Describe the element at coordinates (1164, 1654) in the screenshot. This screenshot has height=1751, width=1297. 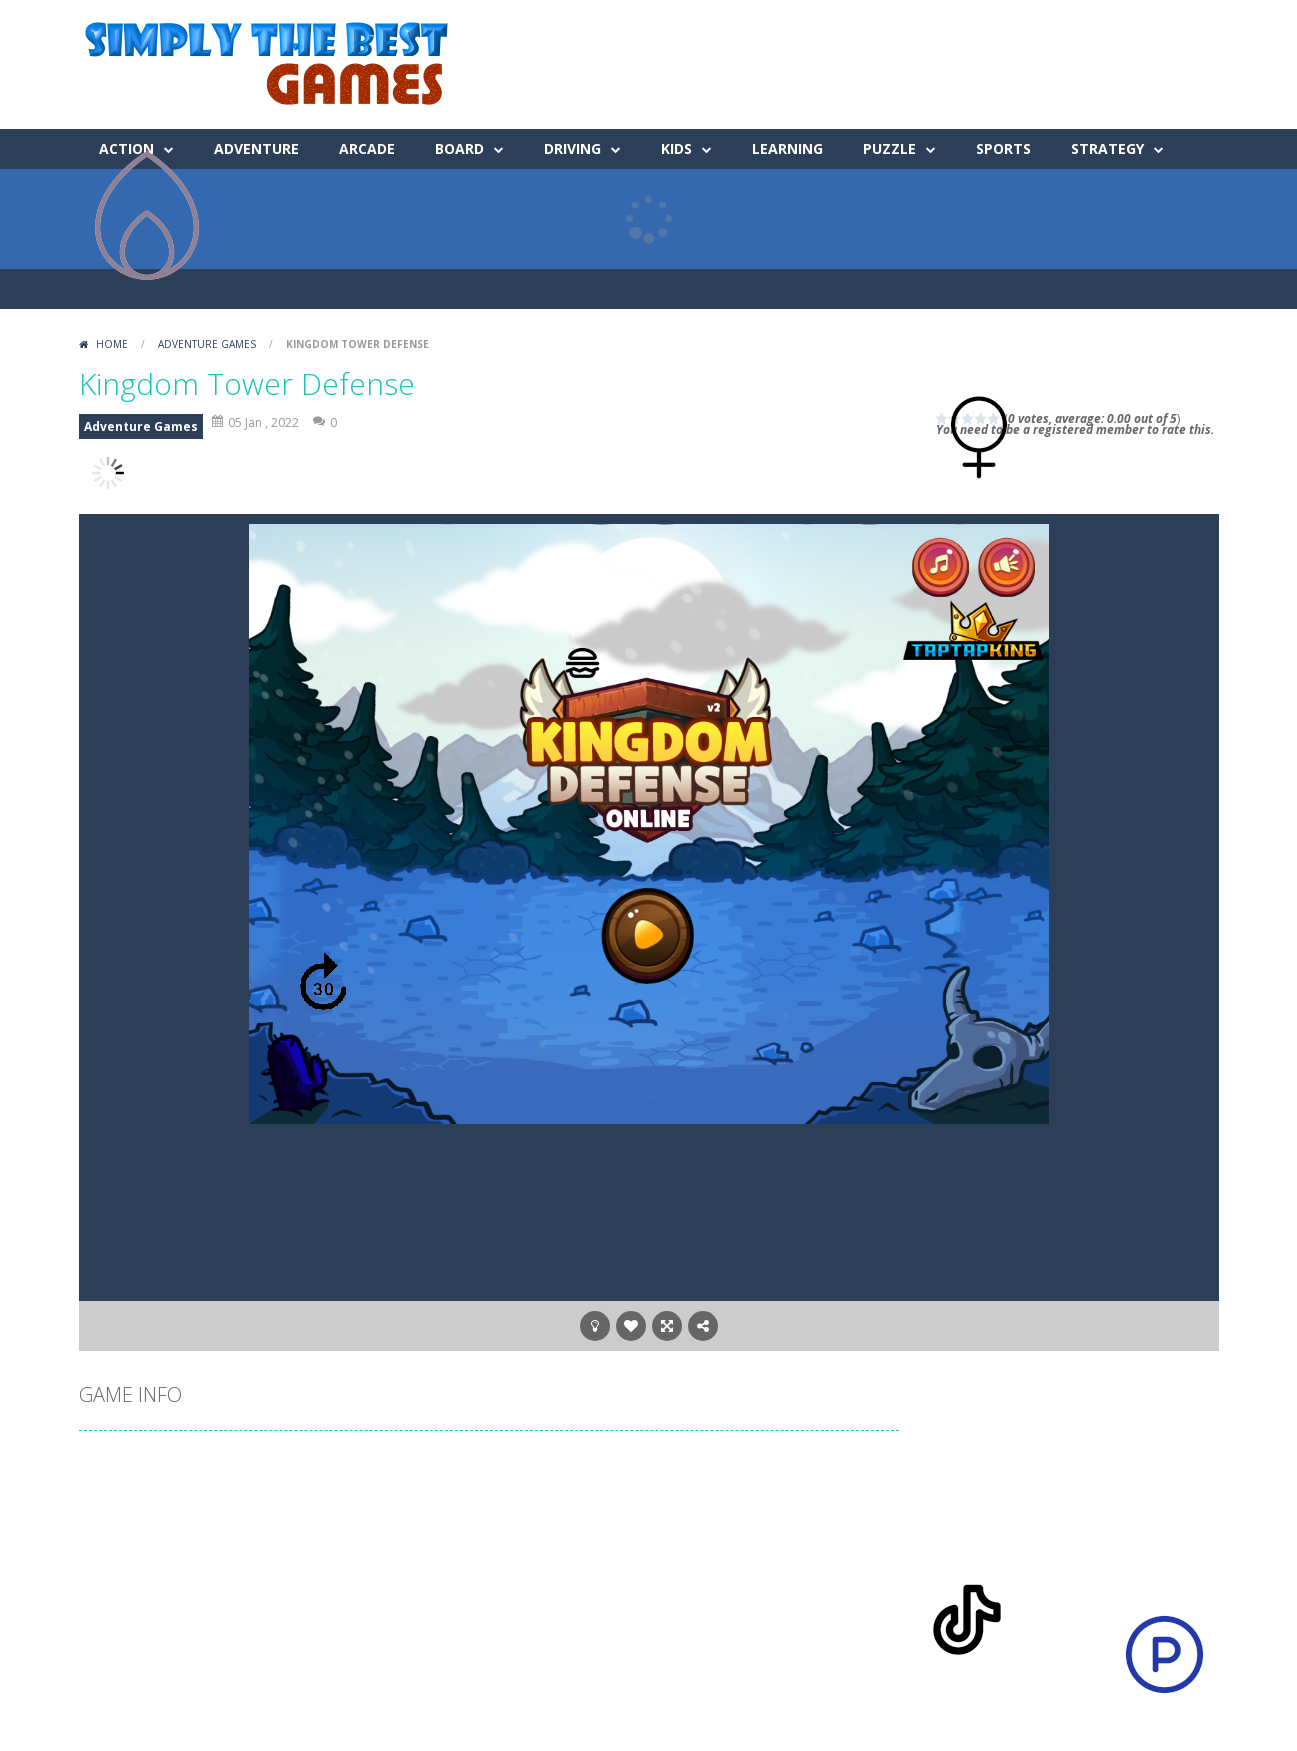
I see `indicates parking availability or location` at that location.